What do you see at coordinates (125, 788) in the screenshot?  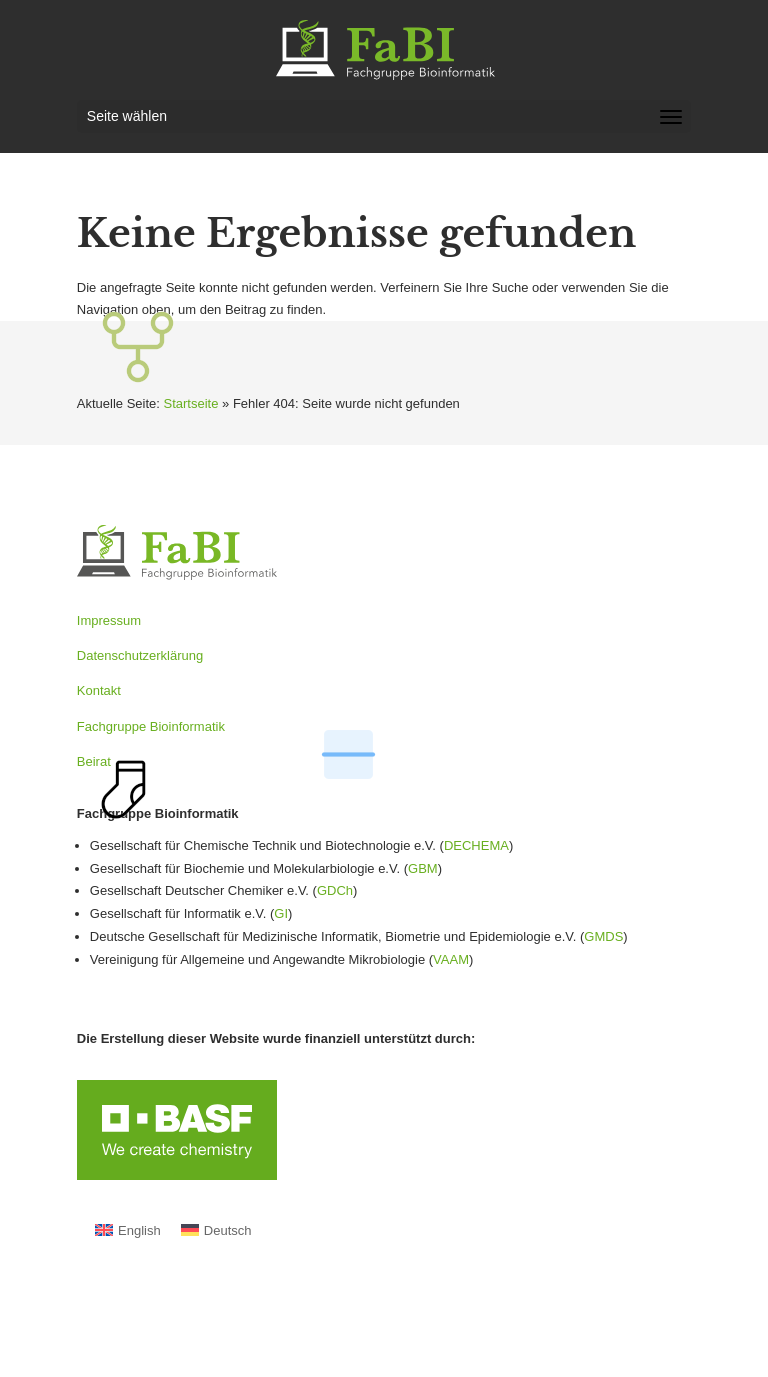 I see `browse clothing or apparel items` at bounding box center [125, 788].